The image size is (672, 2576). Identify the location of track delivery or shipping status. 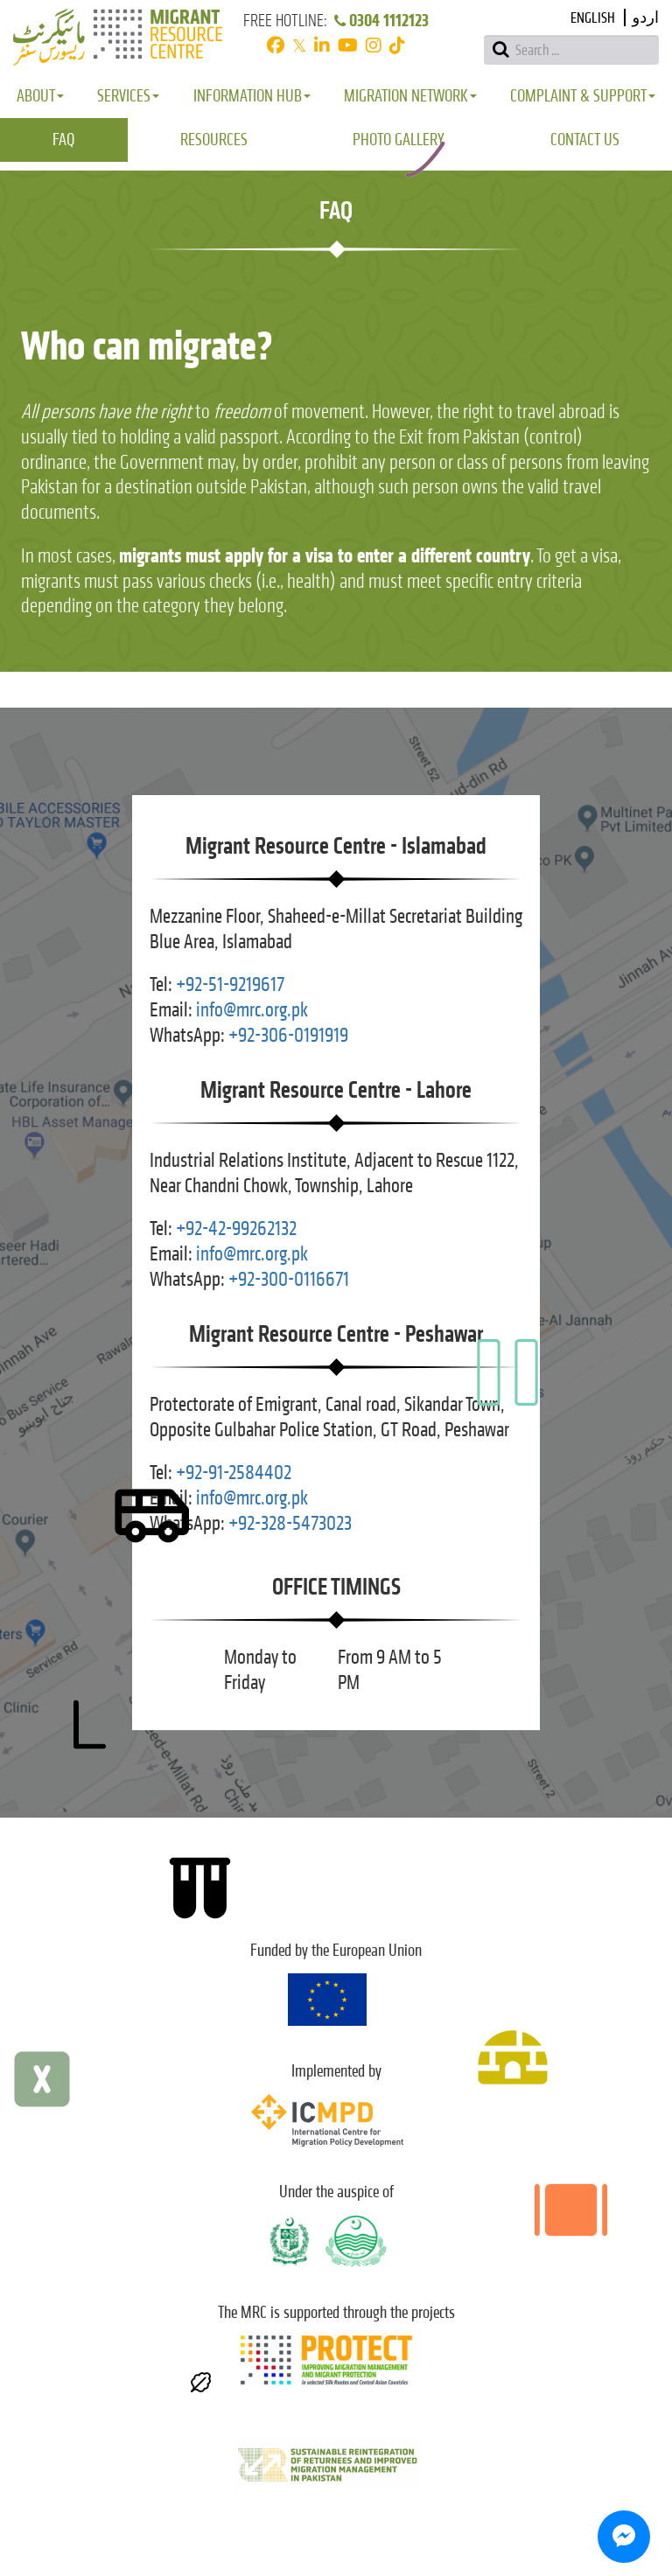
(150, 1514).